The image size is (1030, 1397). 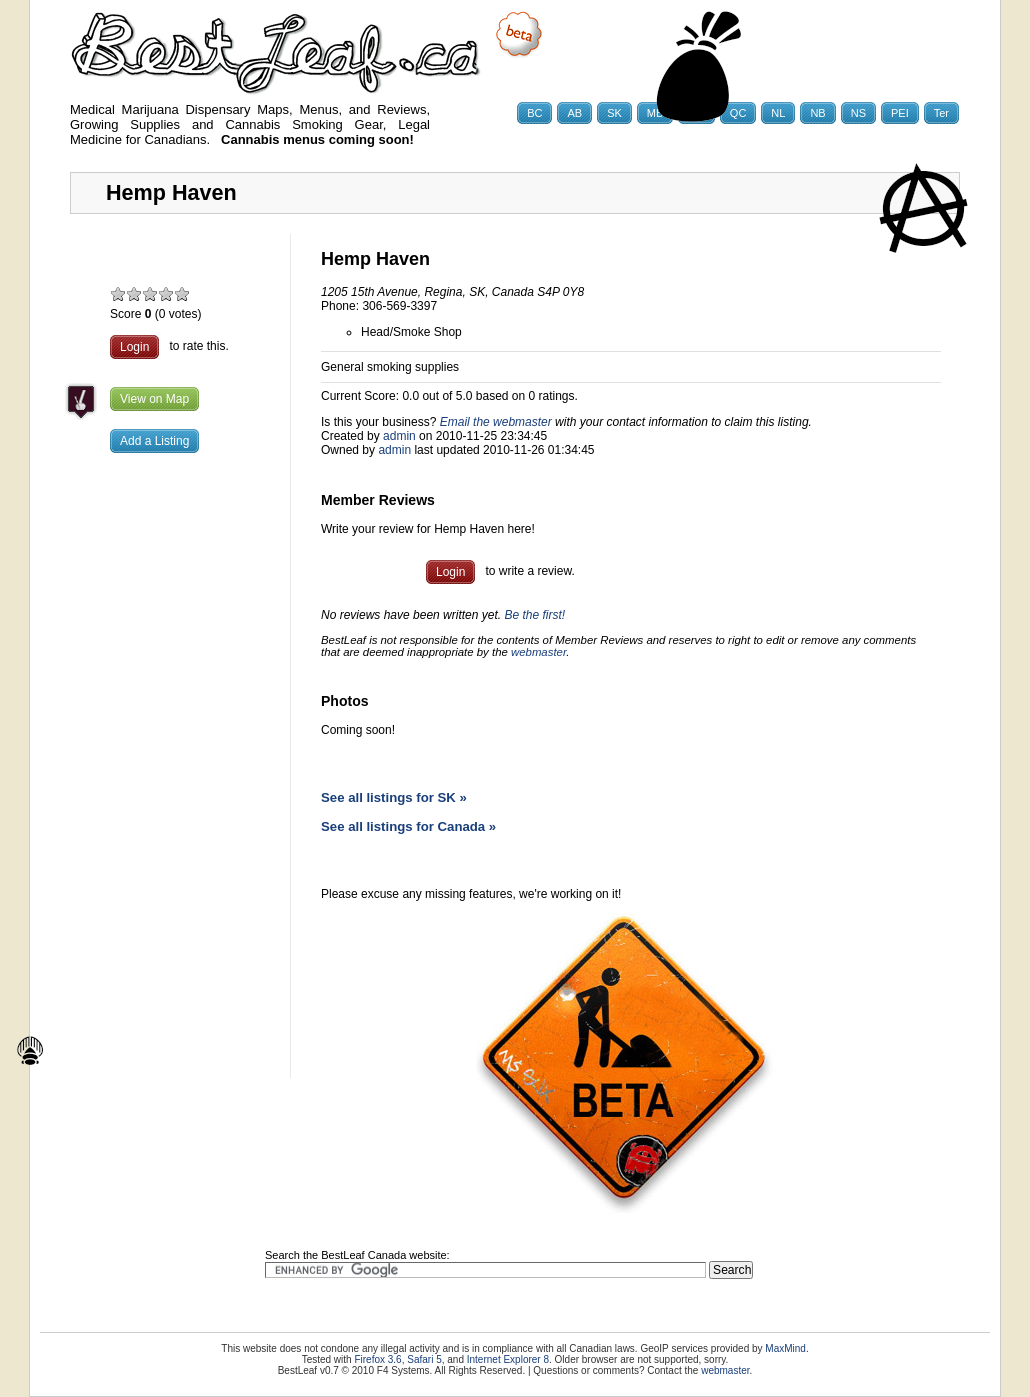 What do you see at coordinates (700, 66) in the screenshot?
I see `swap or exchange items in inventory` at bounding box center [700, 66].